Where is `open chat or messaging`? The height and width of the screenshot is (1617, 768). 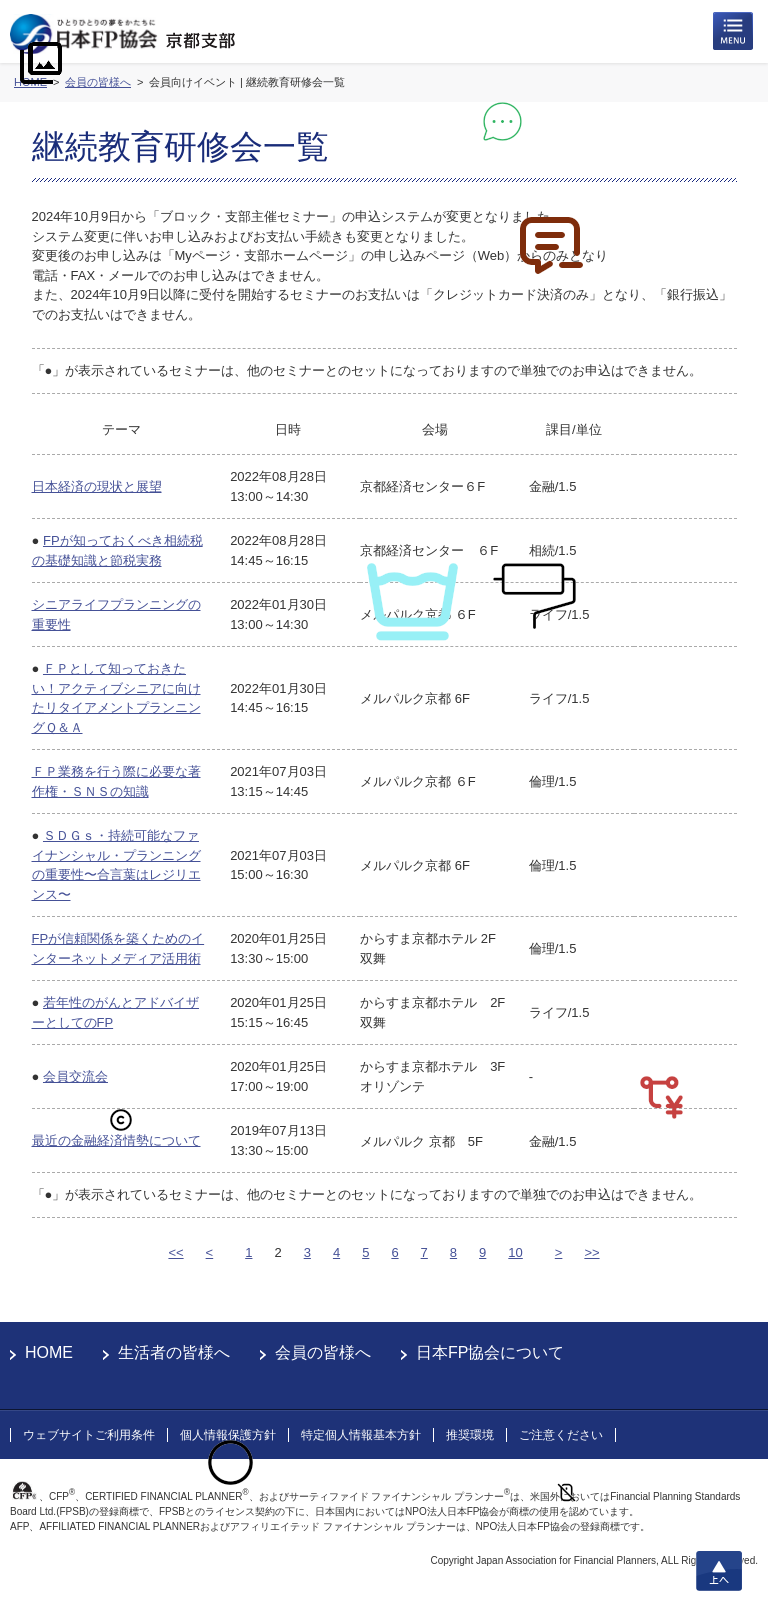
open chat or messaging is located at coordinates (502, 121).